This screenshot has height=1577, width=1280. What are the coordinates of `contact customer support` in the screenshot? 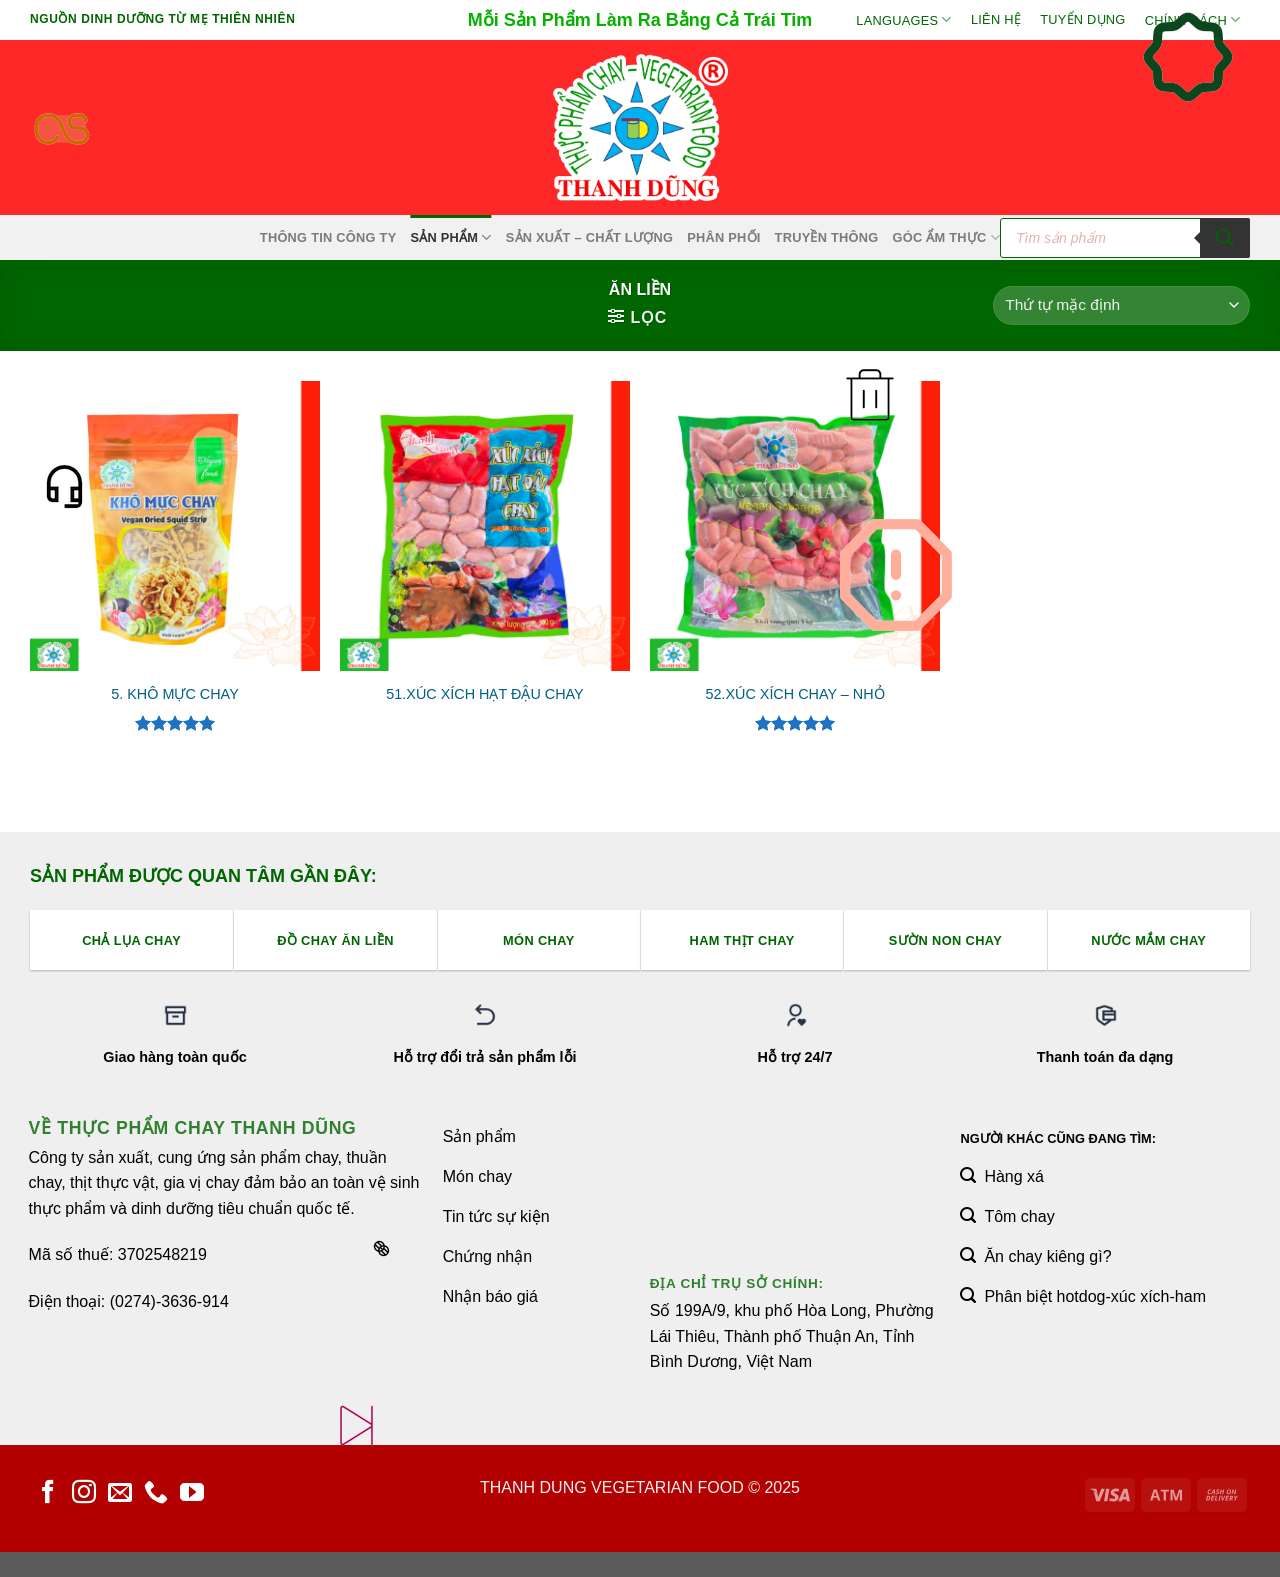 It's located at (64, 486).